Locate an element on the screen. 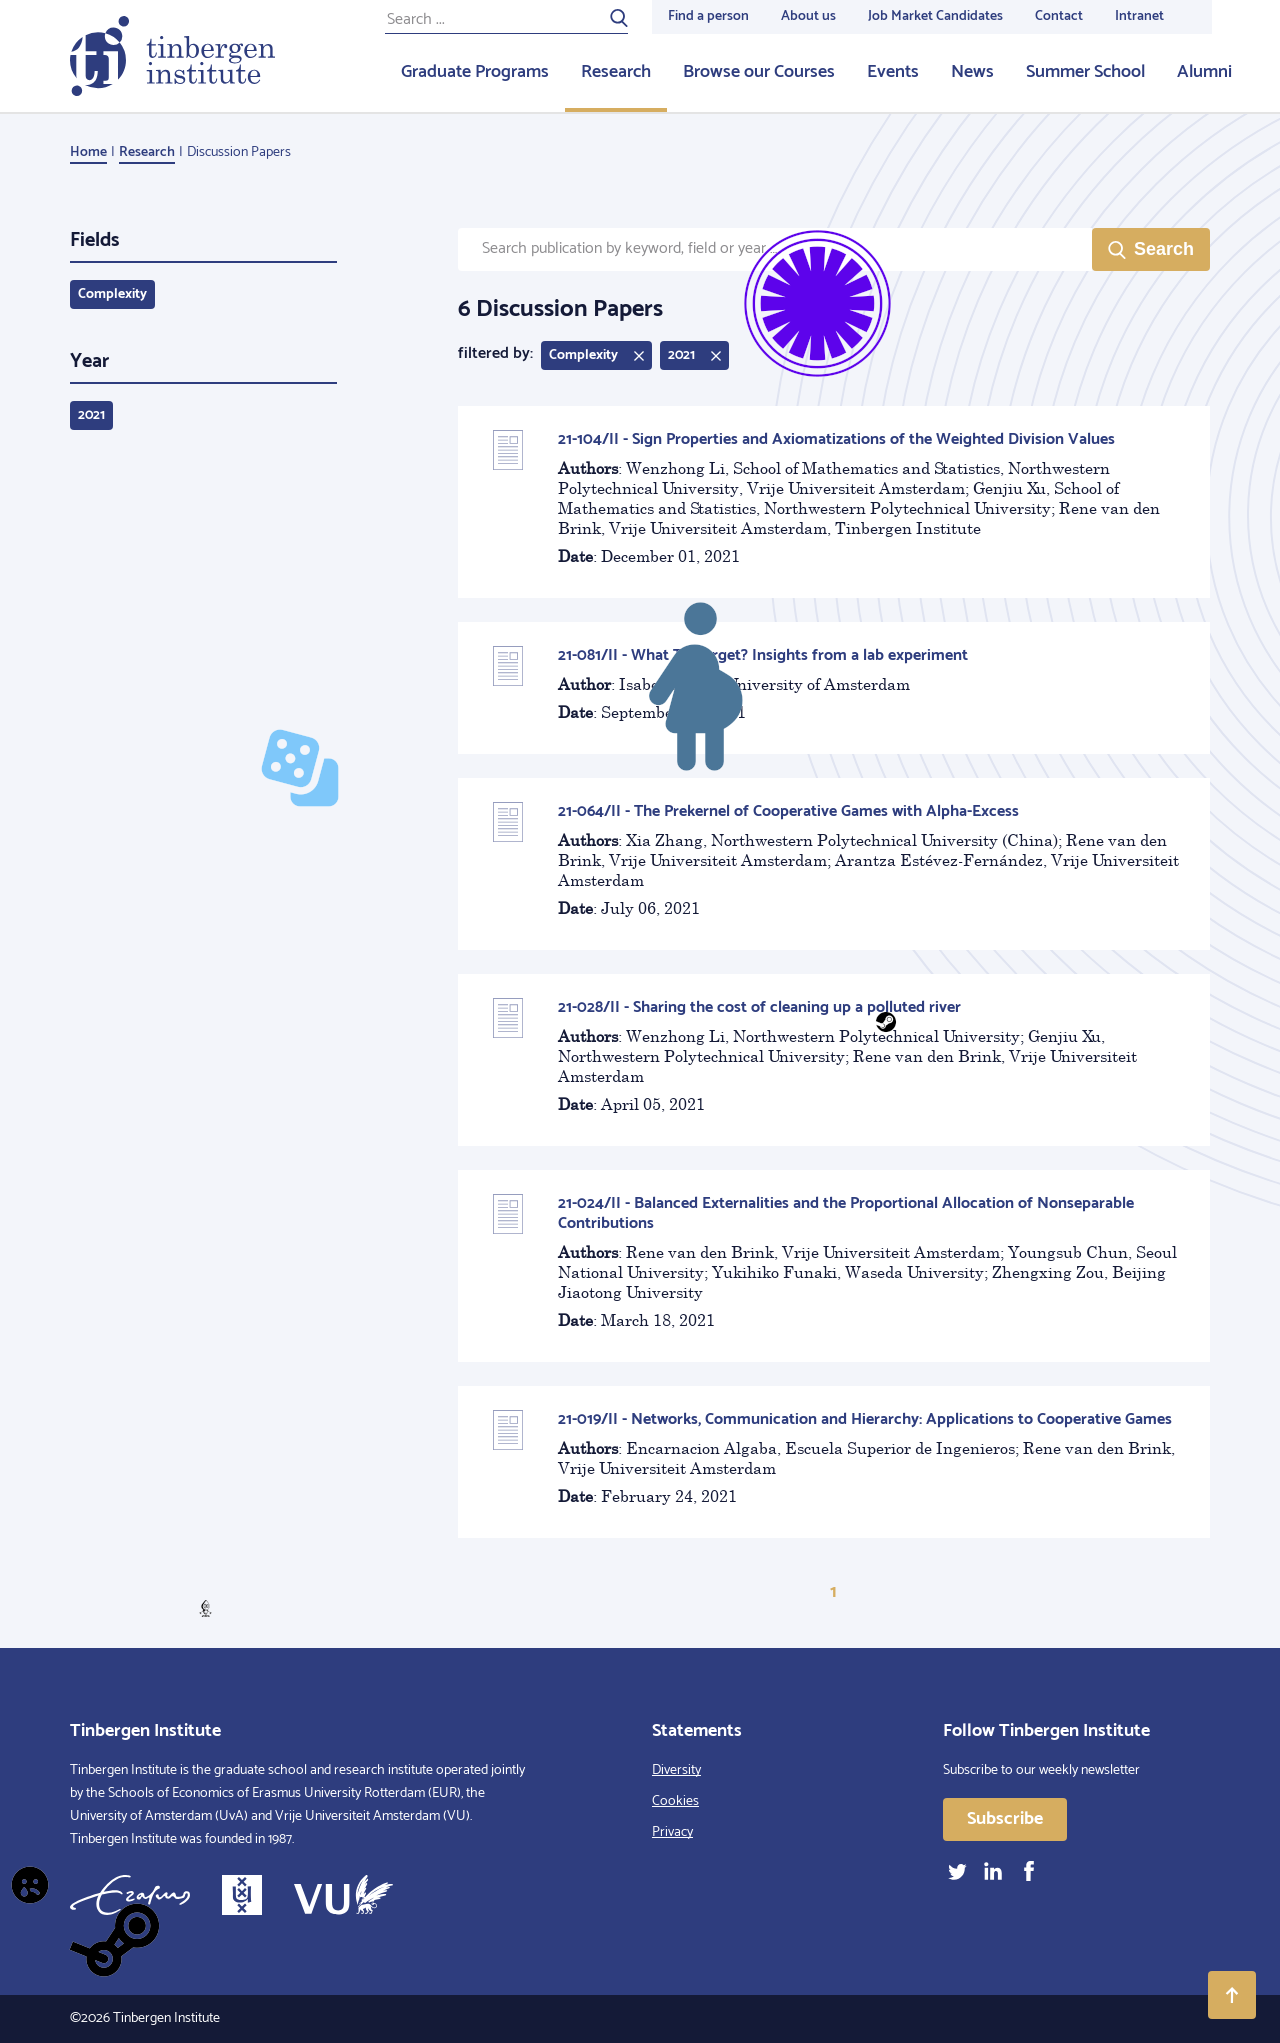 The image size is (1280, 2043). open Steam gaming platform is located at coordinates (115, 1939).